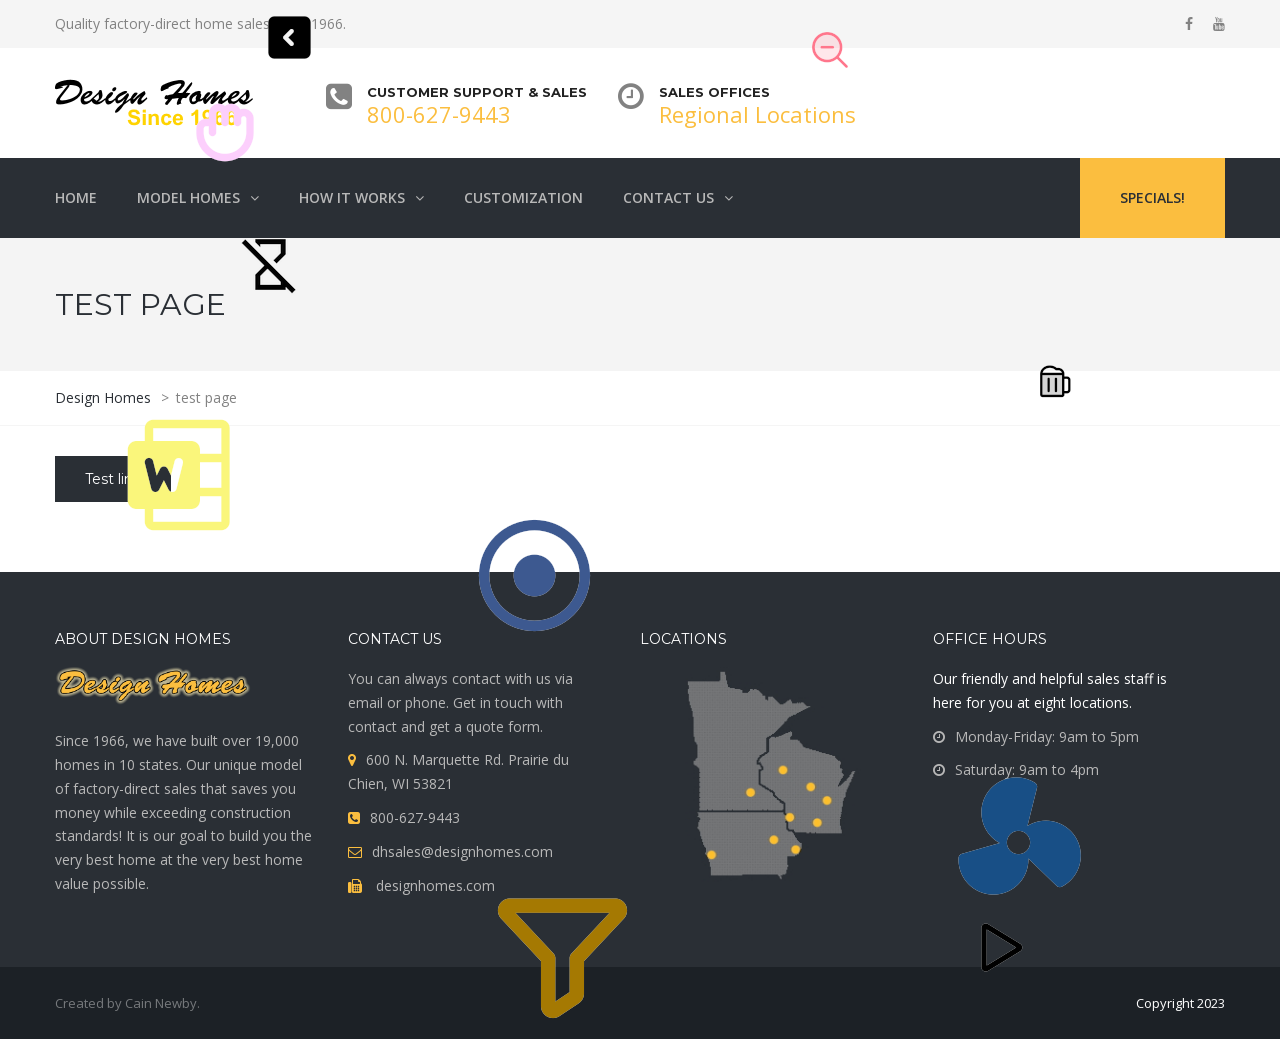 The width and height of the screenshot is (1280, 1039). I want to click on adjust fan or ventilation settings, so click(1018, 842).